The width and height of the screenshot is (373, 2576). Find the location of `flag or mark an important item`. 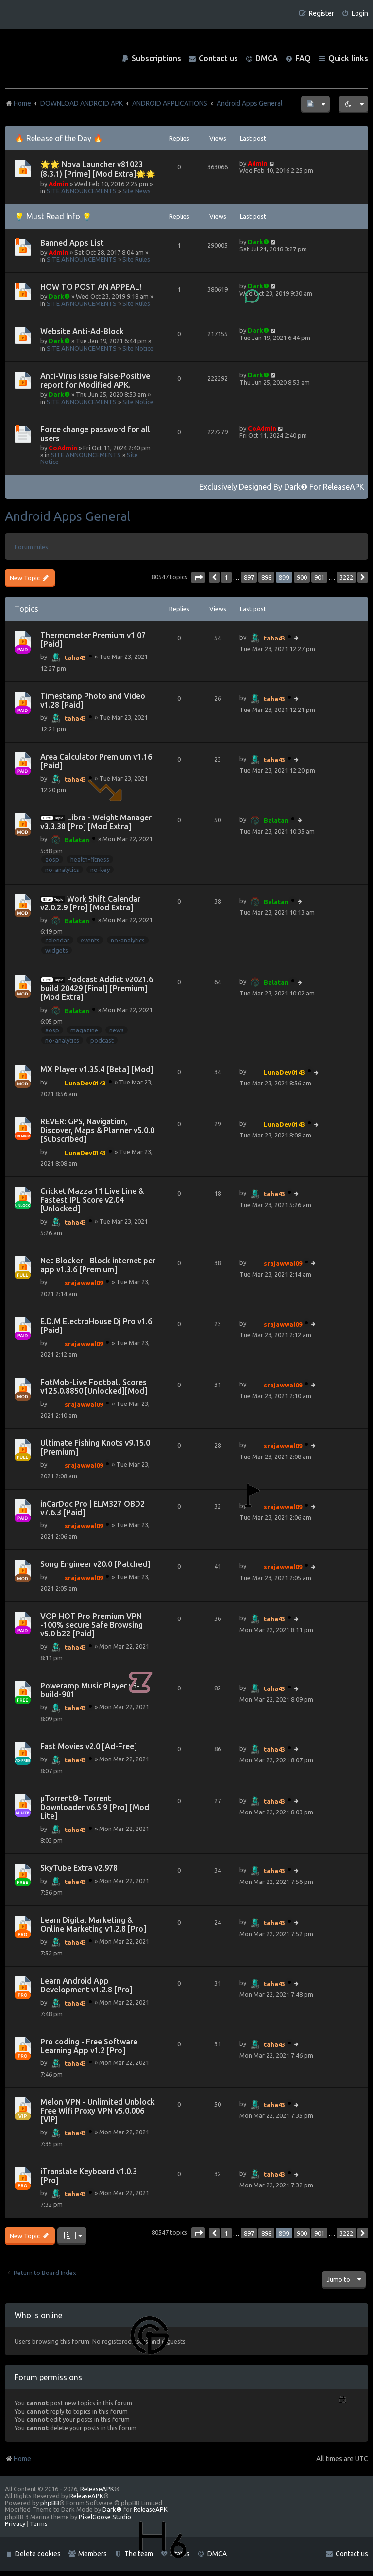

flag or mark an important item is located at coordinates (250, 1495).